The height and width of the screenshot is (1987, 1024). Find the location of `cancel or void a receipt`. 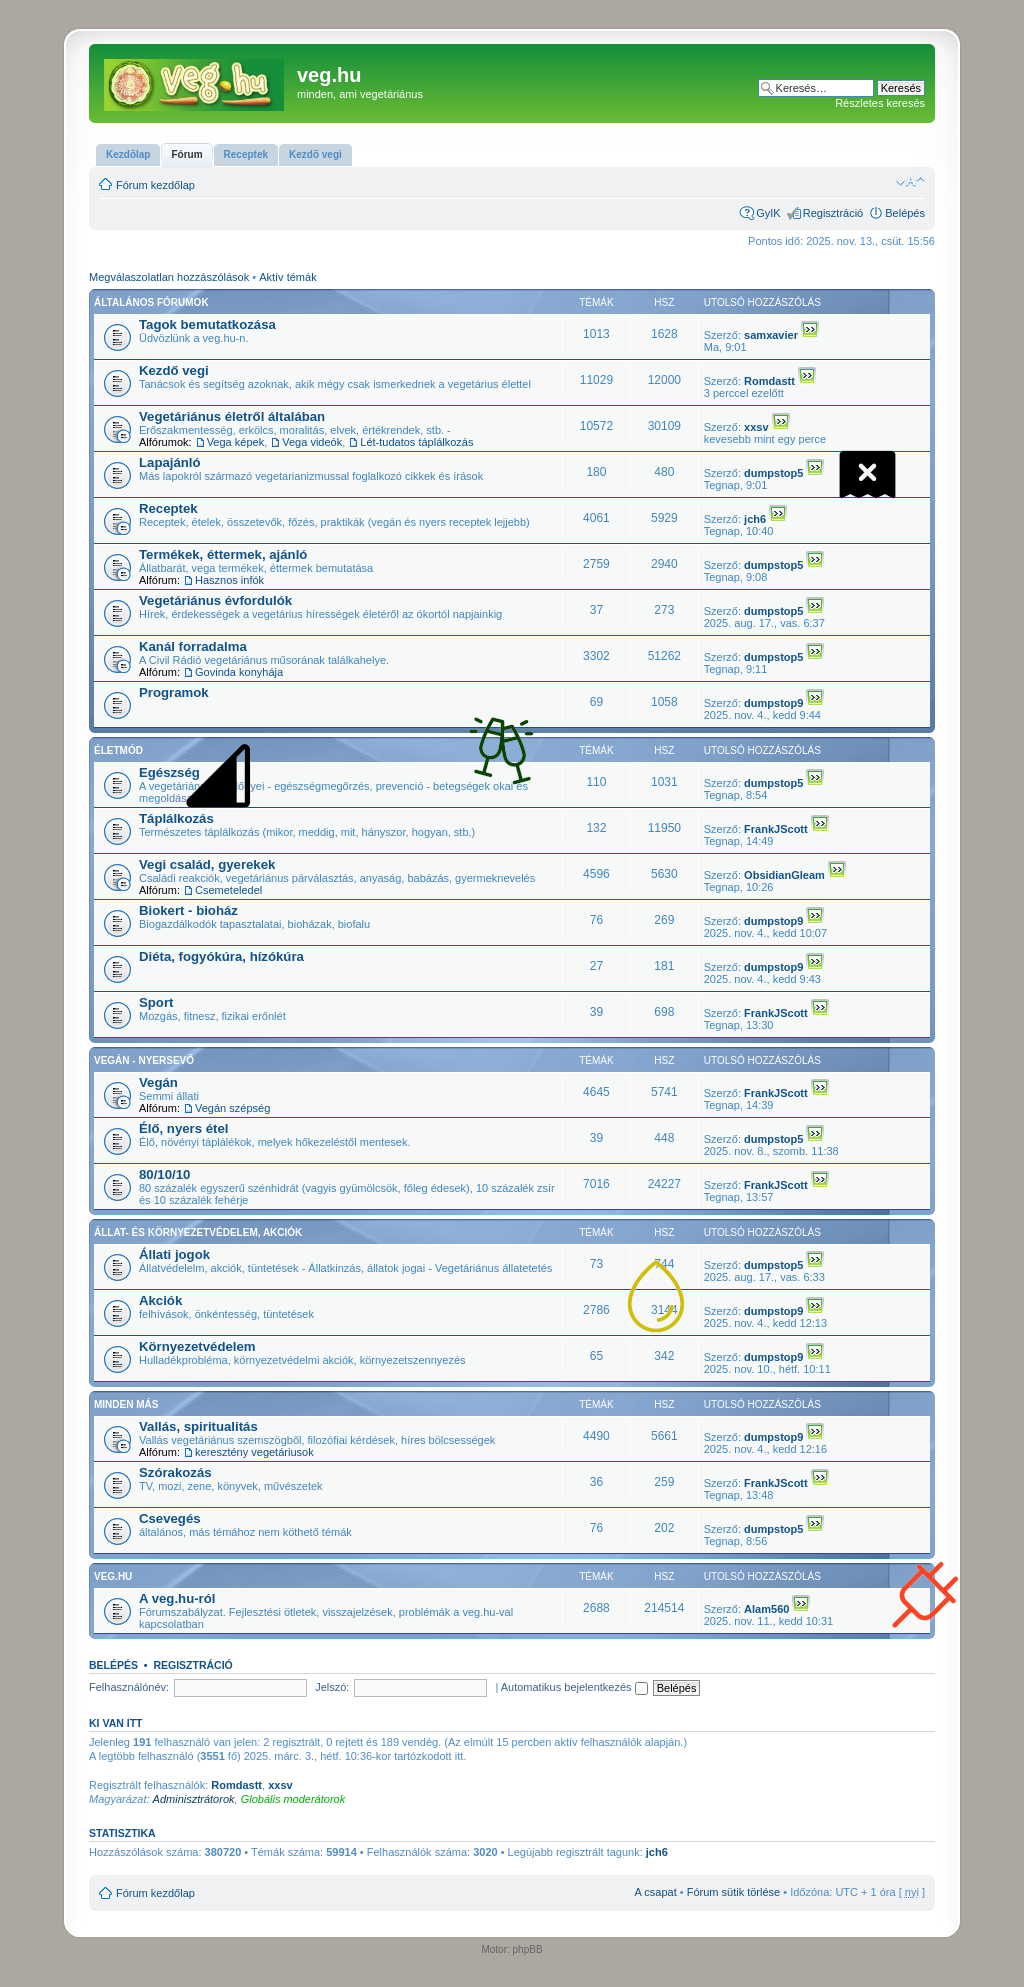

cancel or void a receipt is located at coordinates (867, 474).